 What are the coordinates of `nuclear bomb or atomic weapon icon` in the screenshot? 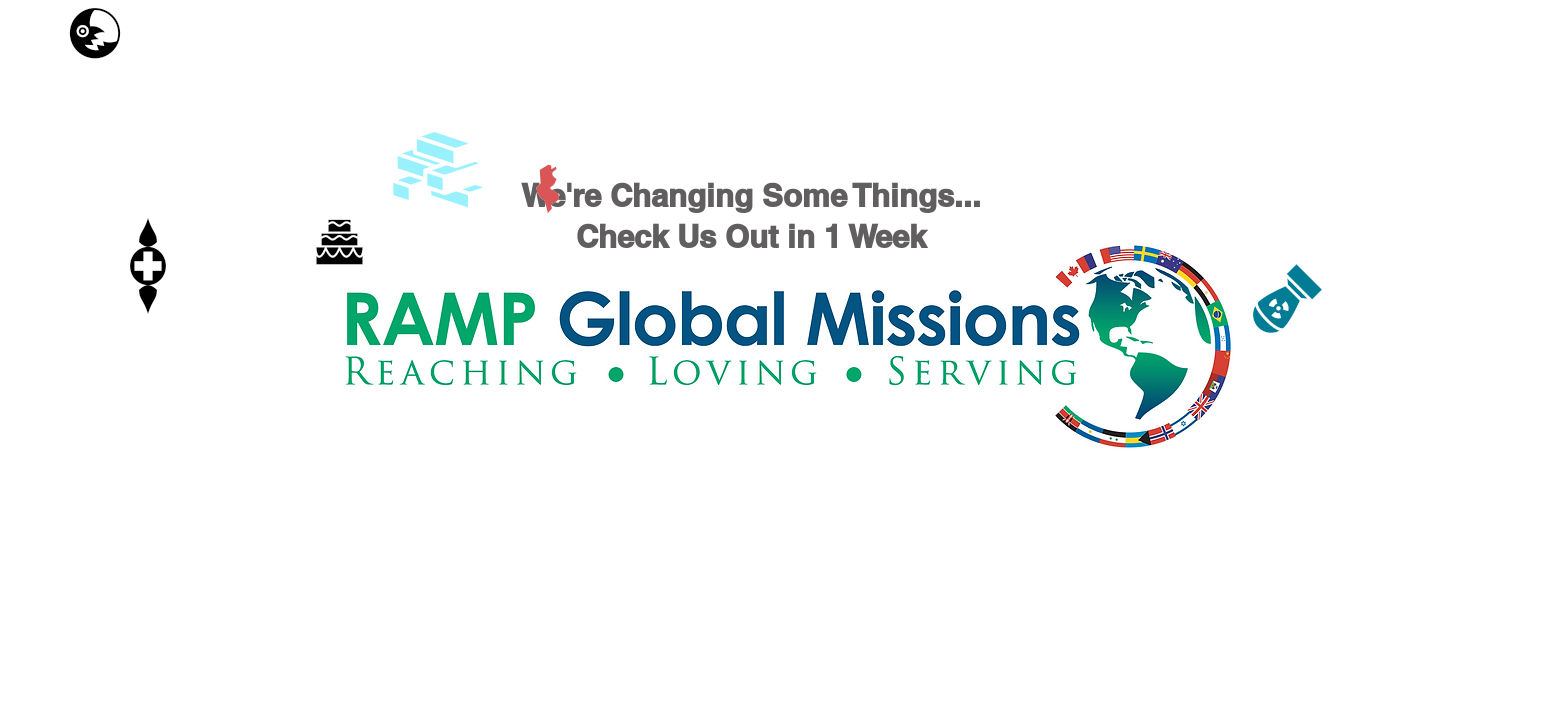 It's located at (1287, 298).